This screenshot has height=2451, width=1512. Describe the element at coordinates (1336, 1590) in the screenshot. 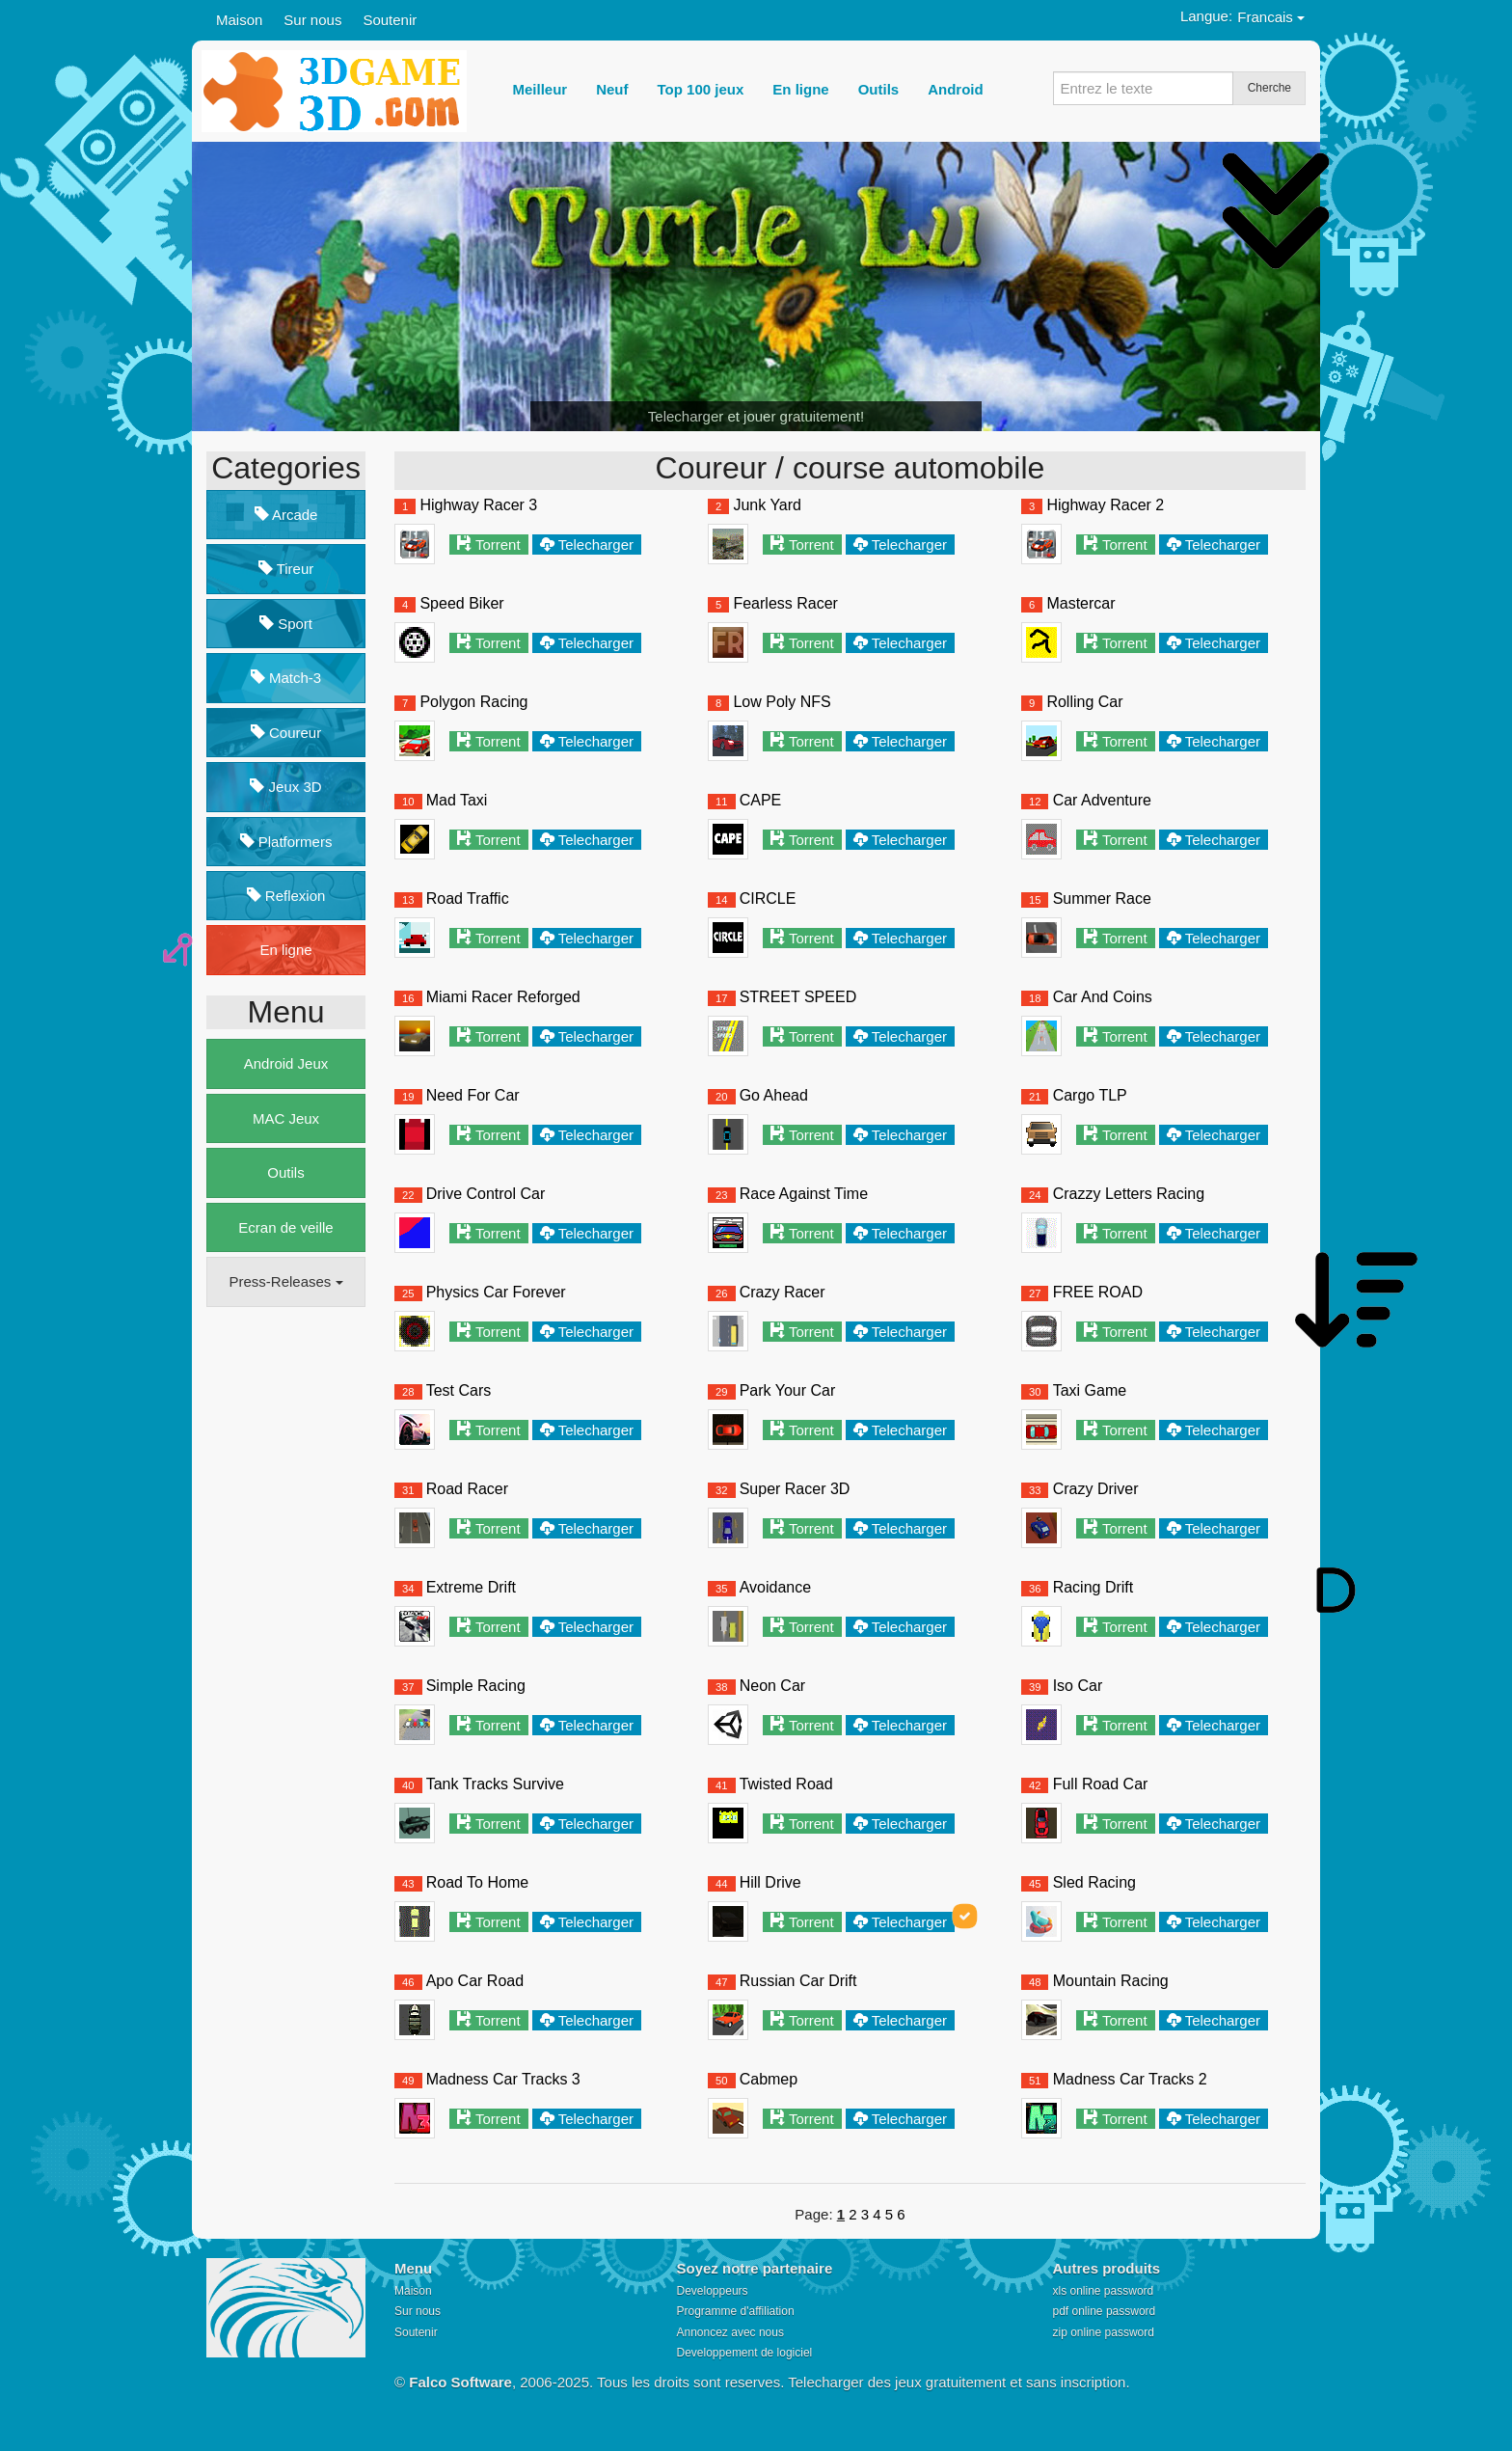

I see `represents the letter D in text or keyboard input` at that location.